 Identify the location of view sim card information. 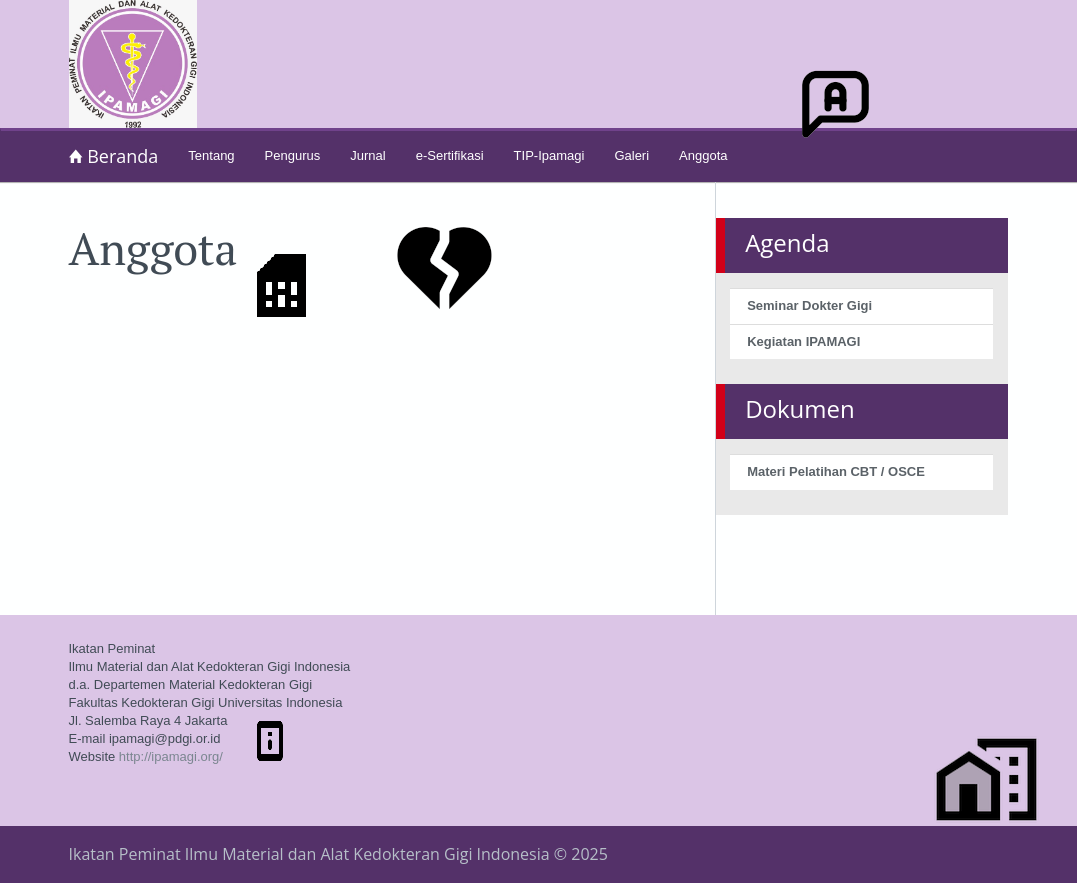
(281, 285).